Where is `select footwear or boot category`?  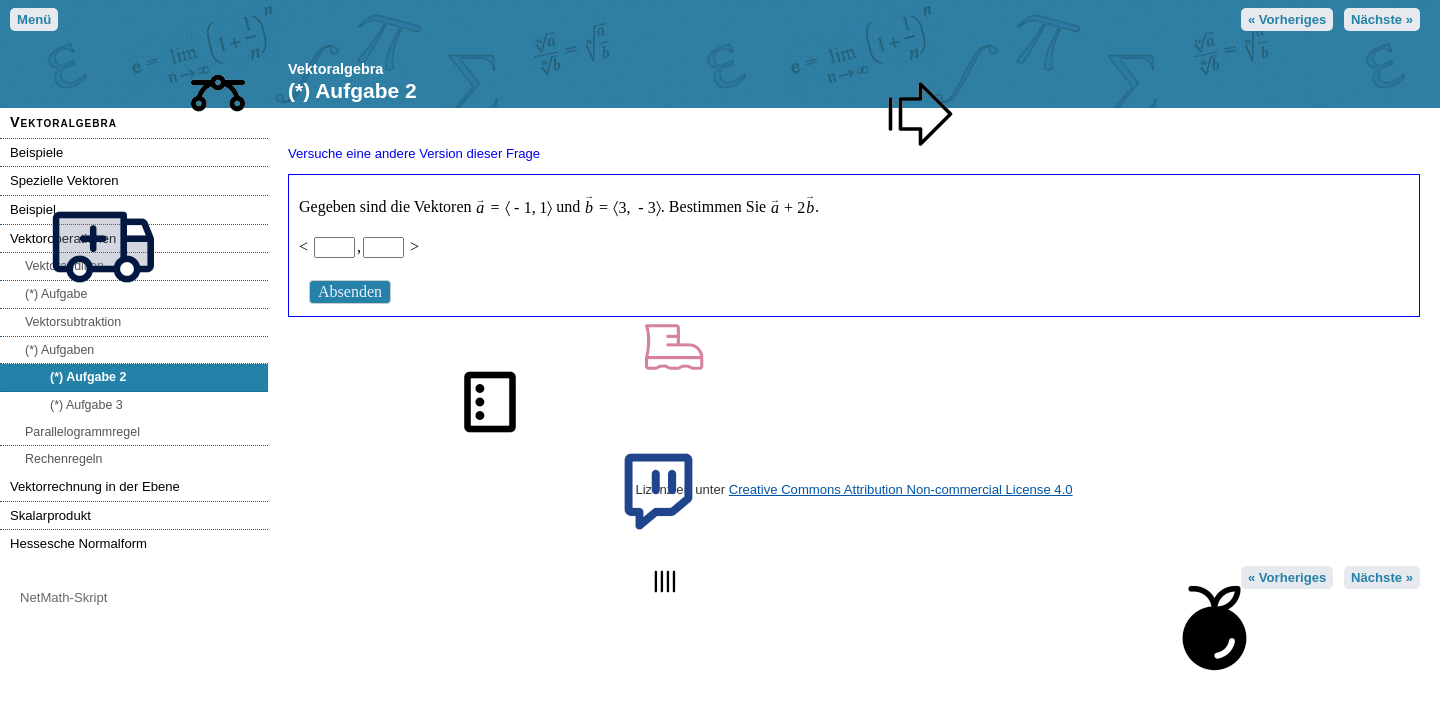
select footwear or boot category is located at coordinates (672, 347).